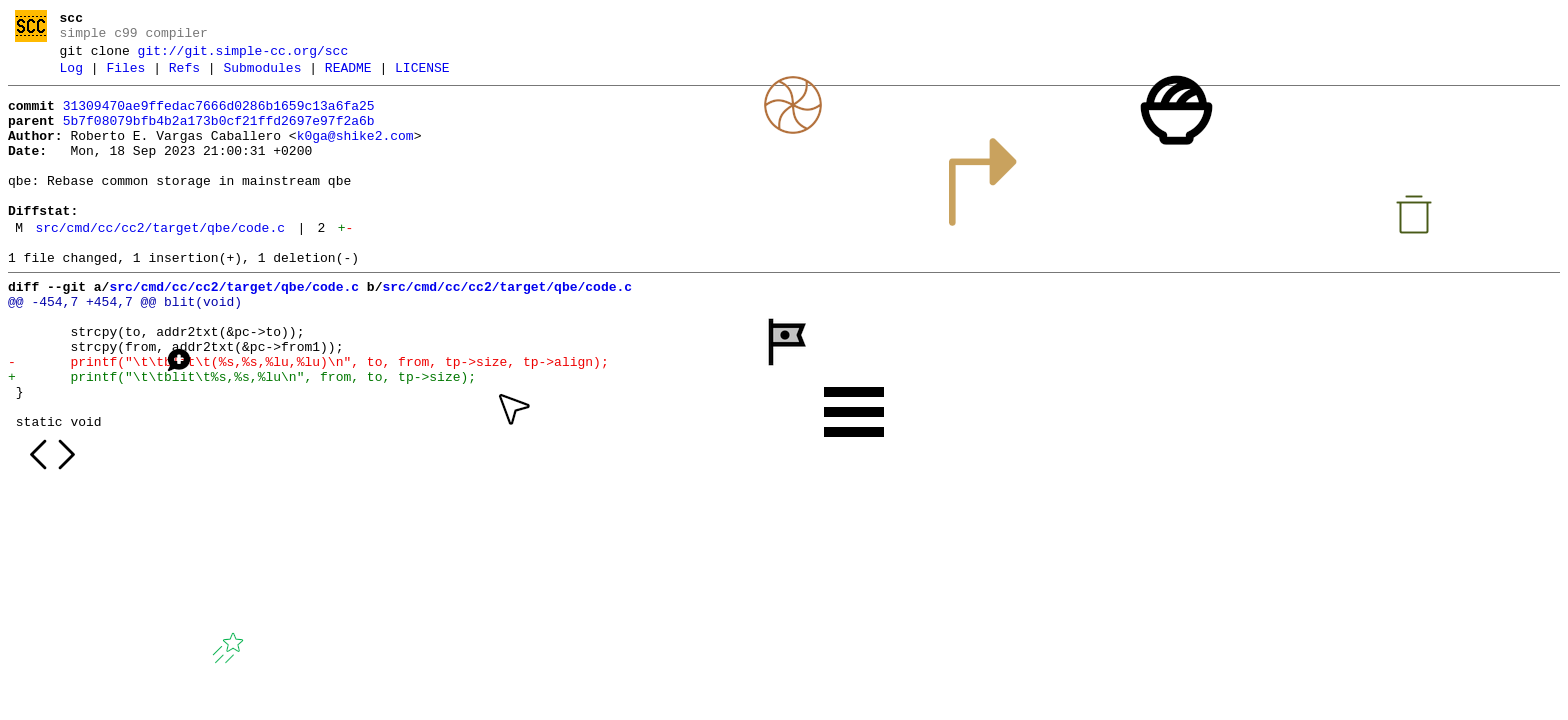  What do you see at coordinates (793, 105) in the screenshot?
I see `loading content in progress` at bounding box center [793, 105].